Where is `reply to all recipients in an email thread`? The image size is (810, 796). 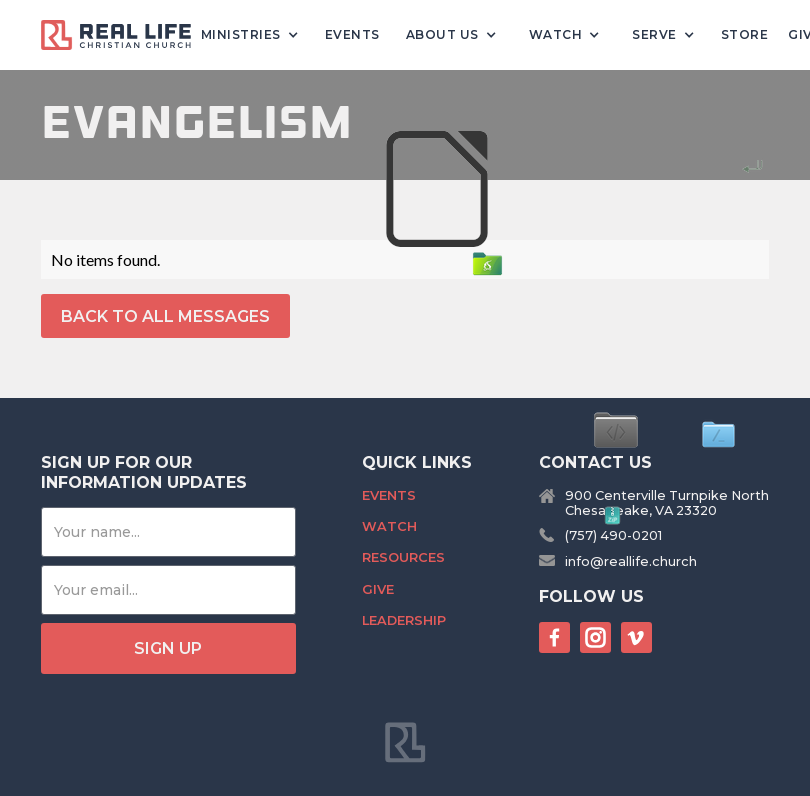 reply to all recipients in an email thread is located at coordinates (752, 165).